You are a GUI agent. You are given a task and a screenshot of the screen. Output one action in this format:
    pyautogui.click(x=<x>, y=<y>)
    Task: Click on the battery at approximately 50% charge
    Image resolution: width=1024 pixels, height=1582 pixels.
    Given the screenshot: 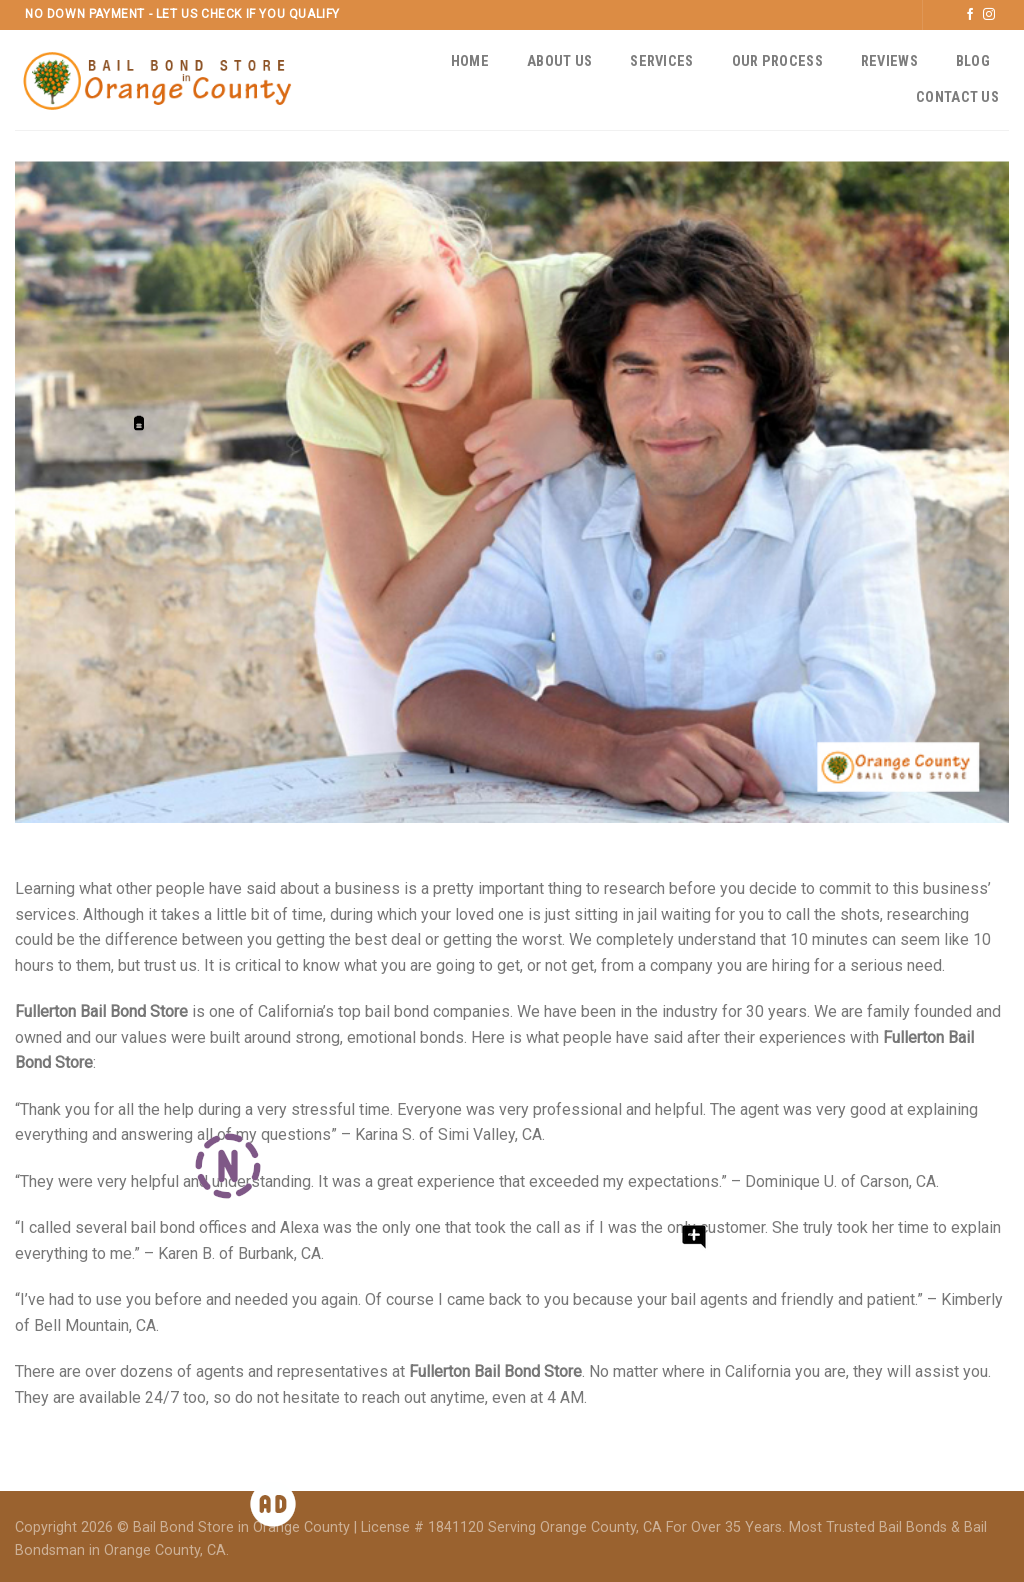 What is the action you would take?
    pyautogui.click(x=139, y=423)
    